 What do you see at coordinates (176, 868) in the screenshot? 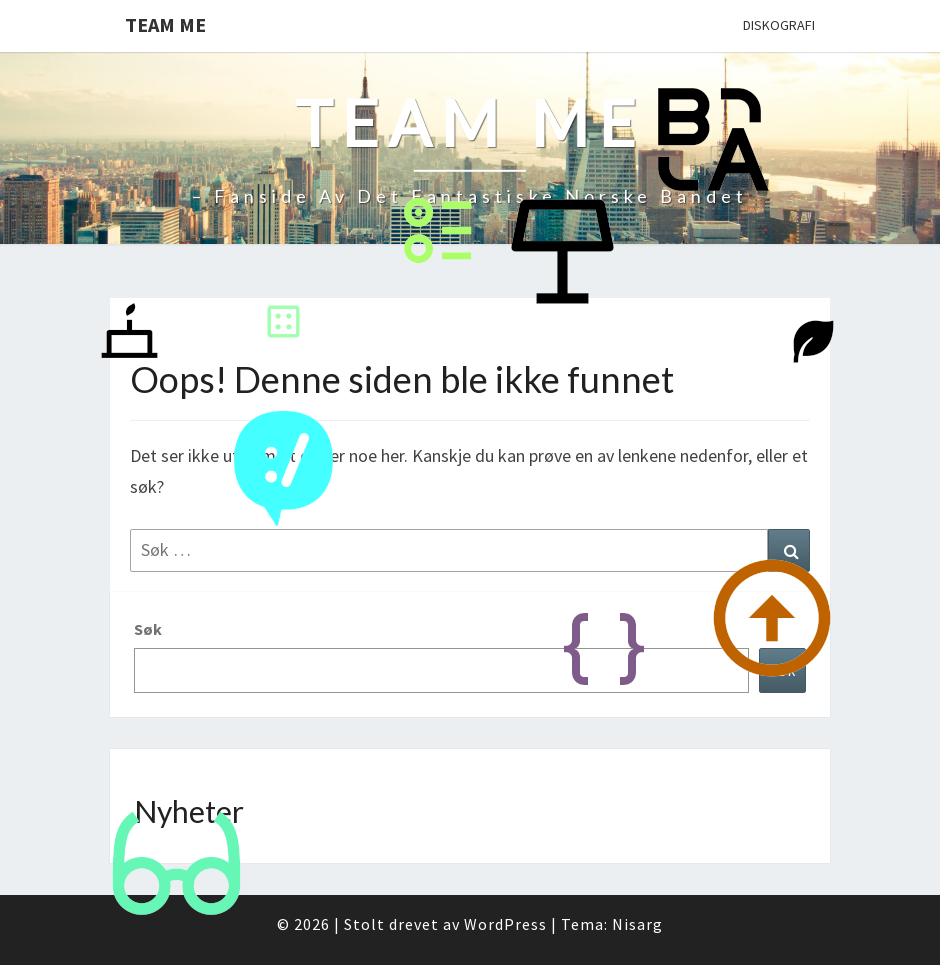
I see `enable reading or accessibility mode` at bounding box center [176, 868].